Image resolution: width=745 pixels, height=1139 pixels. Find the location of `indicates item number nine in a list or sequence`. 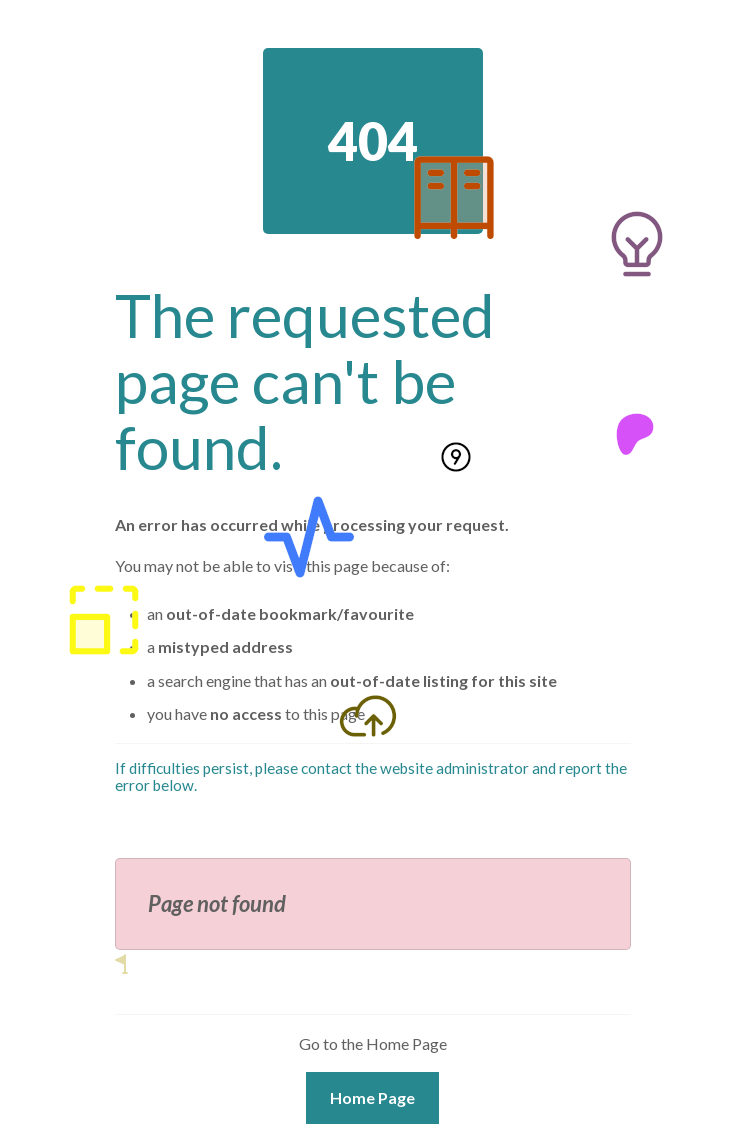

indicates item number nine in a list or sequence is located at coordinates (456, 457).